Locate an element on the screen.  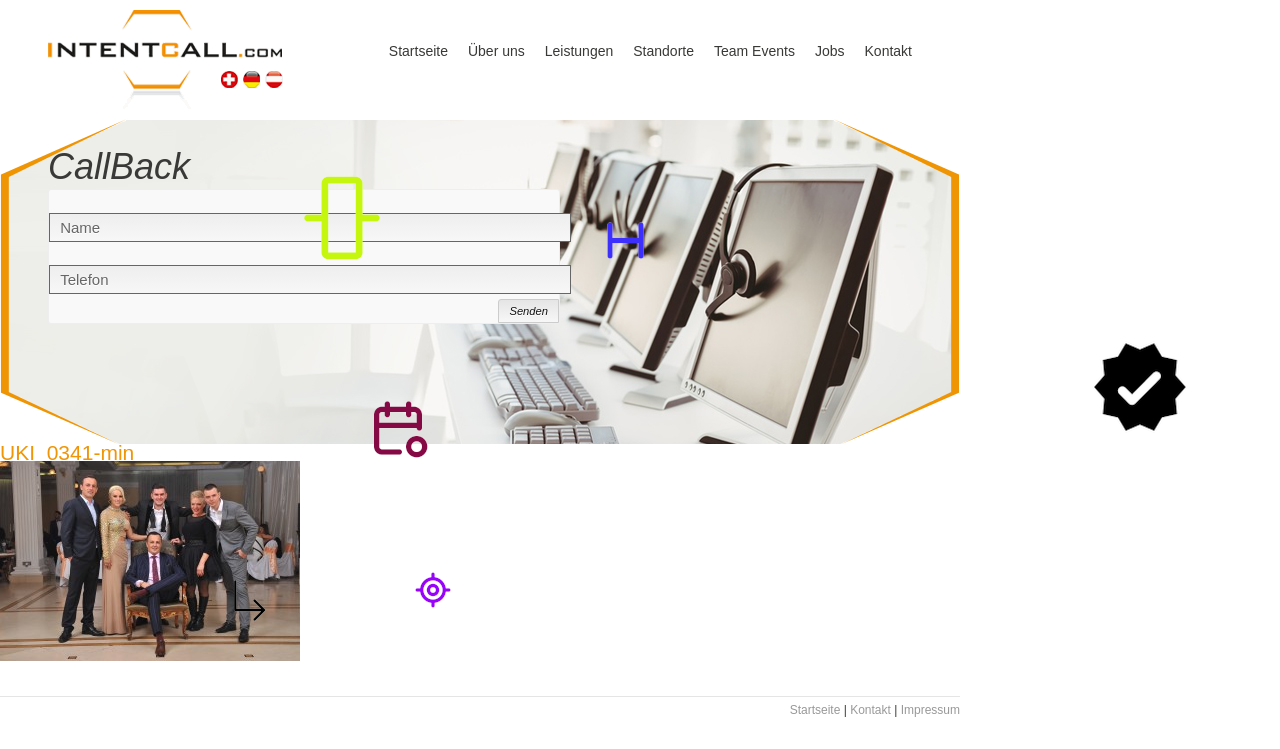
align object to vertical center is located at coordinates (342, 218).